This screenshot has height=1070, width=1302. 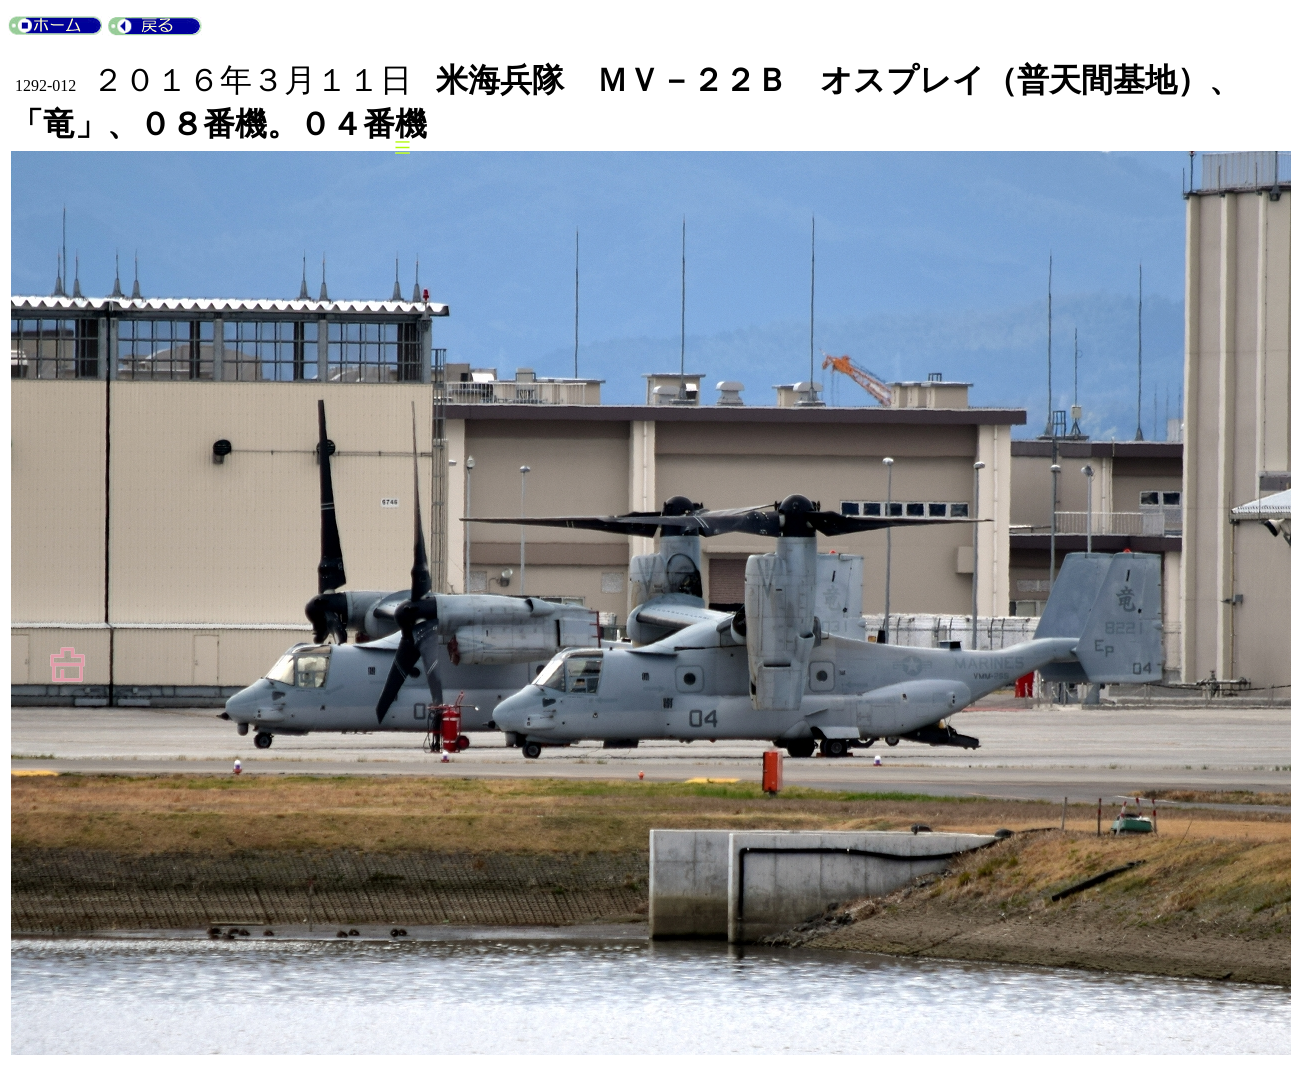 I want to click on access brush or painting tools, so click(x=67, y=664).